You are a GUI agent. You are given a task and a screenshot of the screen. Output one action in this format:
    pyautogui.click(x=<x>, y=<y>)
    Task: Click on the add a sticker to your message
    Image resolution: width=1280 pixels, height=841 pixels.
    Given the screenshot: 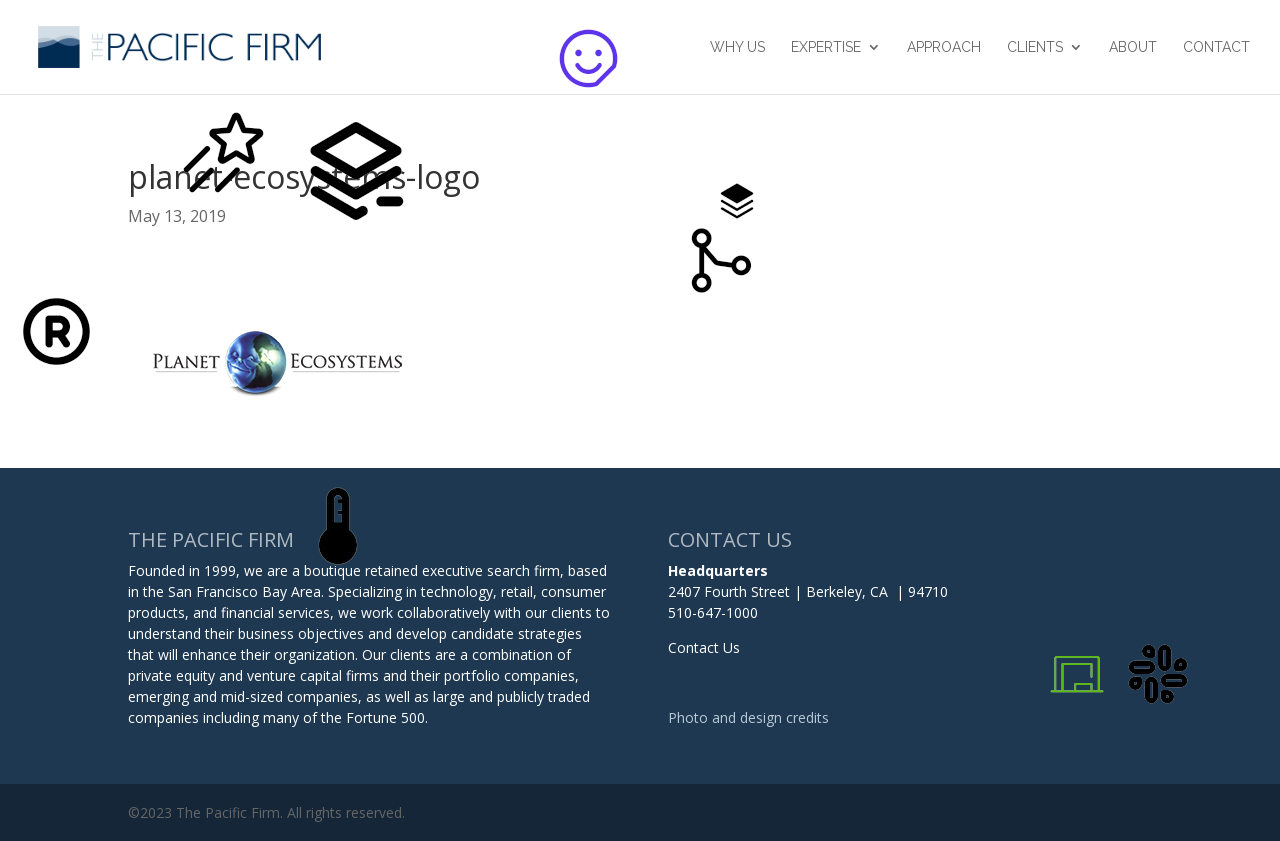 What is the action you would take?
    pyautogui.click(x=588, y=58)
    